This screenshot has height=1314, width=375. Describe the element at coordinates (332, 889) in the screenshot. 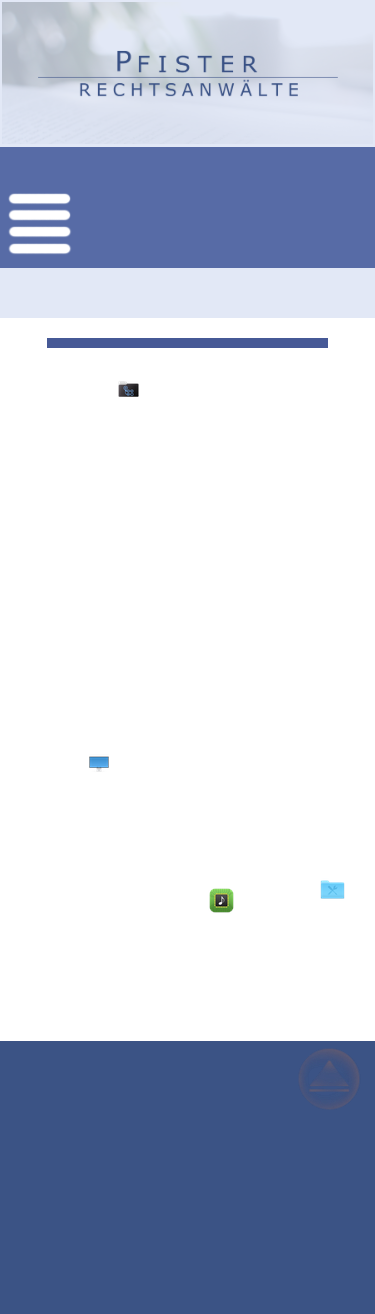

I see `open the utilities folder` at that location.